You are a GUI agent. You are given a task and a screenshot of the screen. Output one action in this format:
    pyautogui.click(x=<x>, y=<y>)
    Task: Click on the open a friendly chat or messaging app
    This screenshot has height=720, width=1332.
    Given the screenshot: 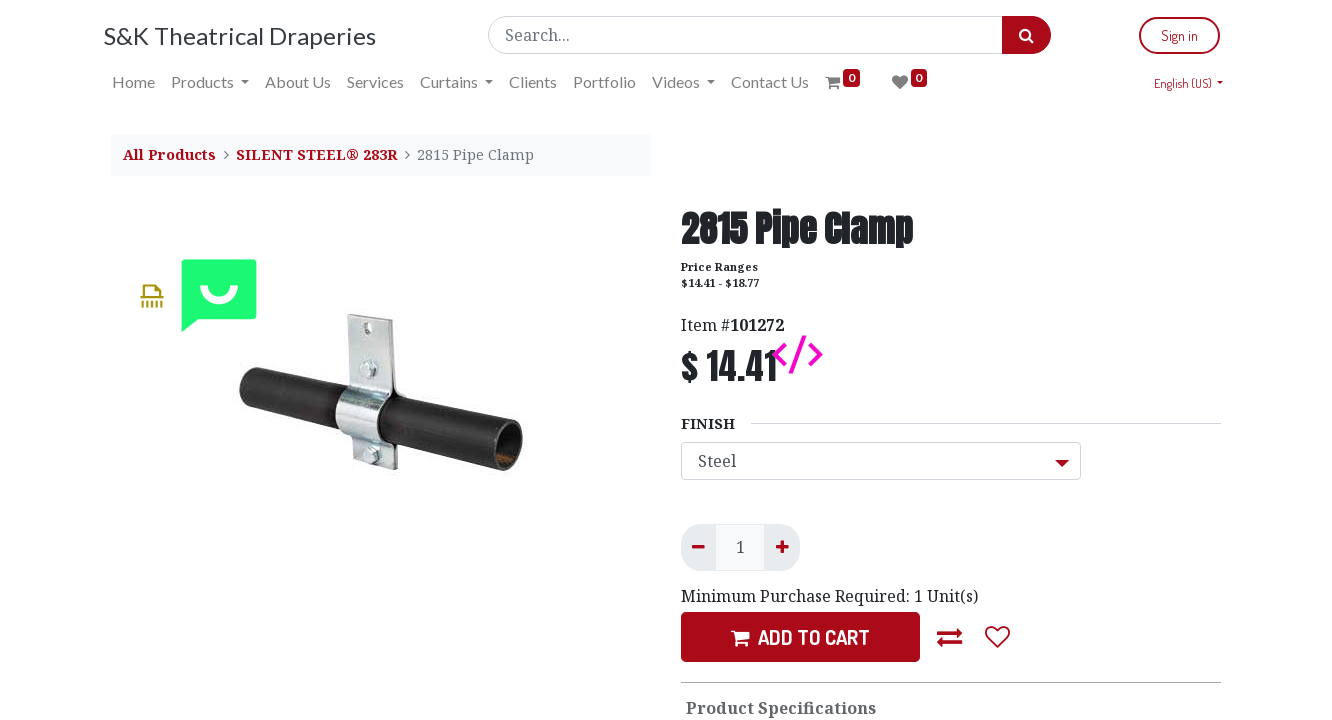 What is the action you would take?
    pyautogui.click(x=219, y=293)
    